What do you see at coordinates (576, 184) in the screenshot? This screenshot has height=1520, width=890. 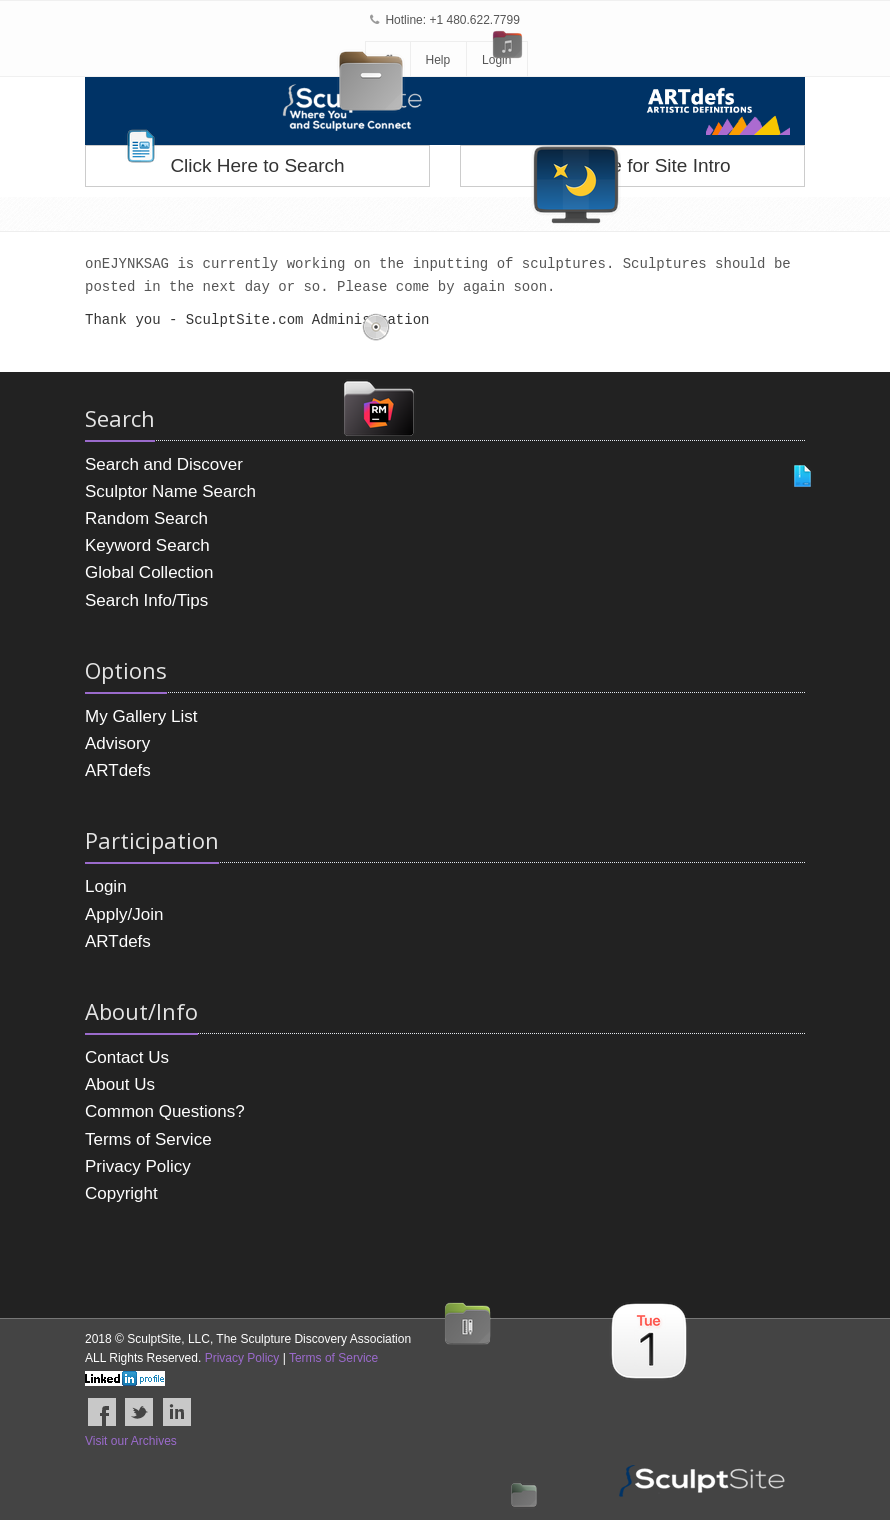 I see `open screensaver settings` at bounding box center [576, 184].